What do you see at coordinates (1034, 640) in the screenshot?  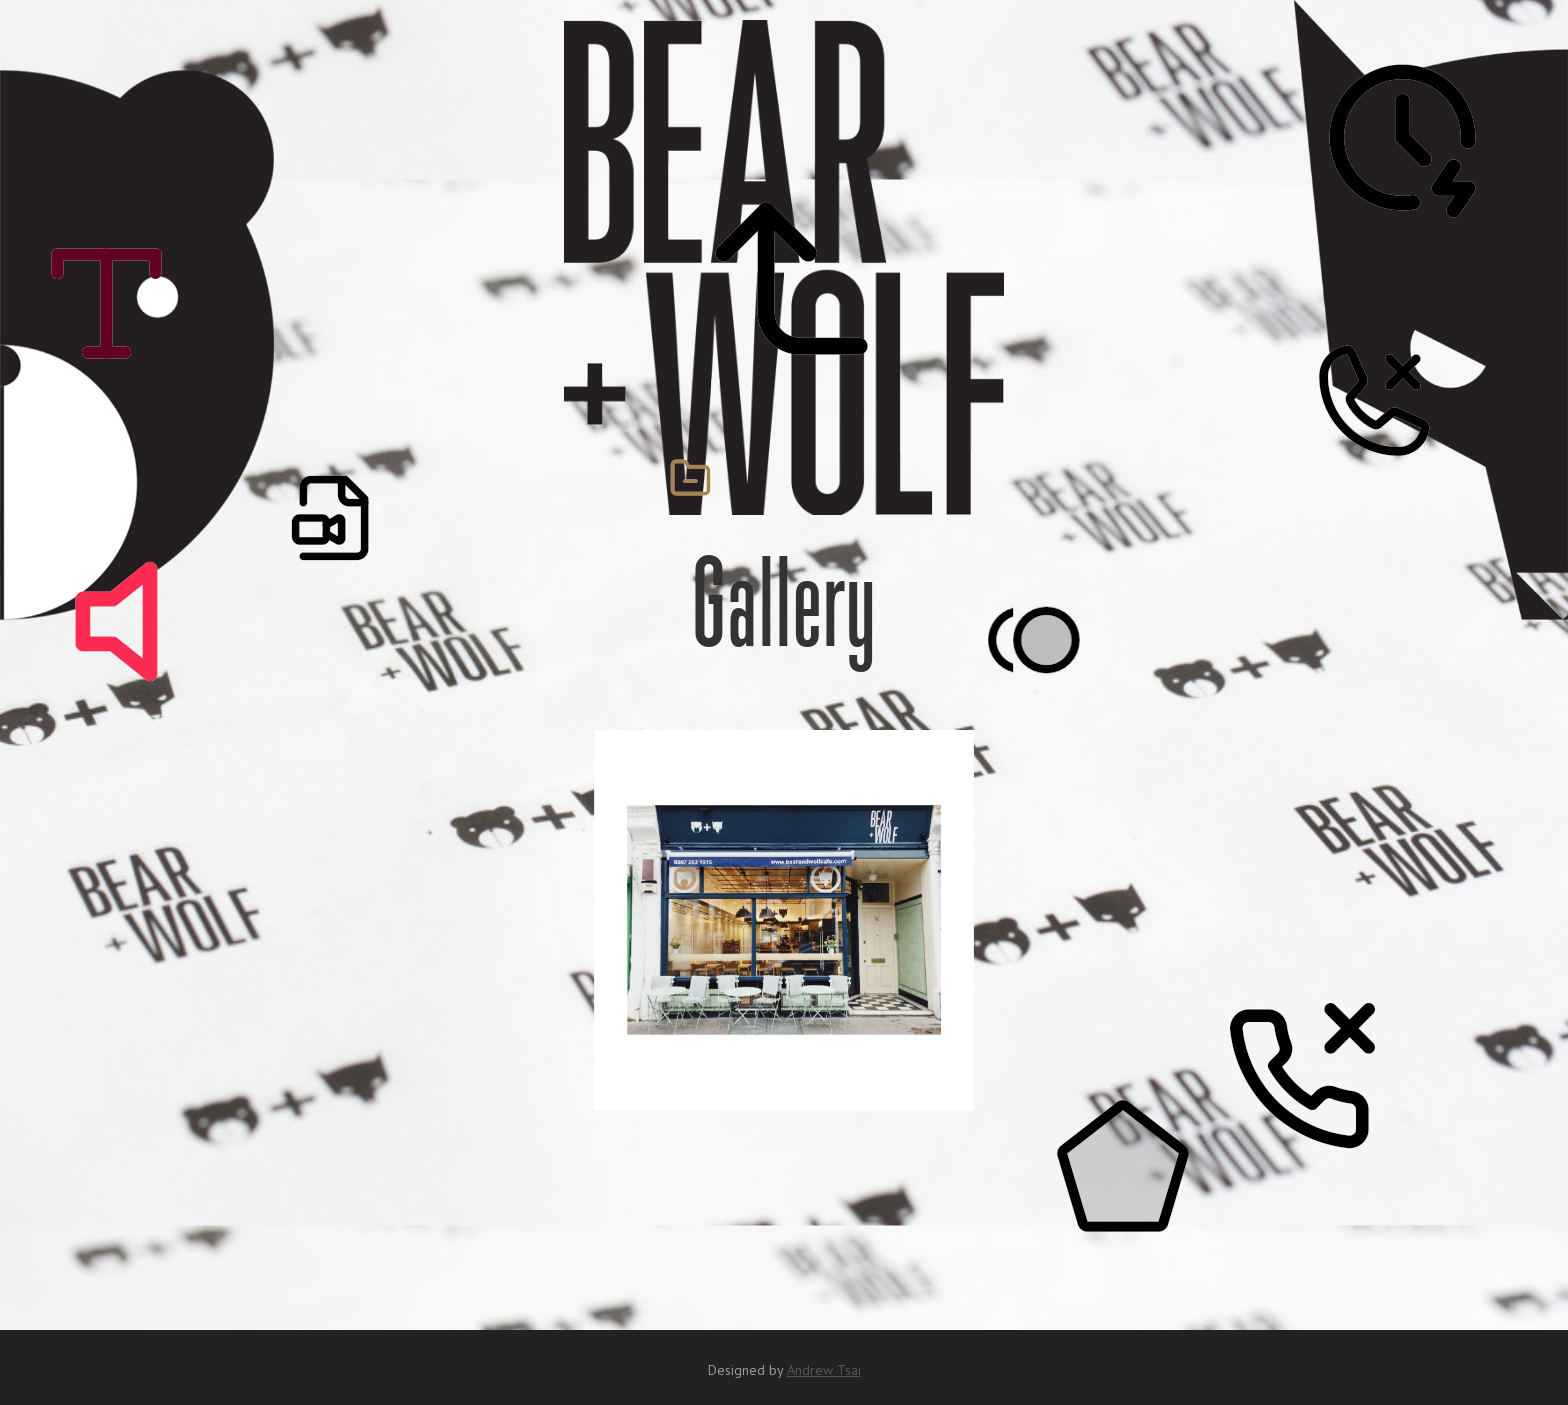 I see `access toll or payment information` at bounding box center [1034, 640].